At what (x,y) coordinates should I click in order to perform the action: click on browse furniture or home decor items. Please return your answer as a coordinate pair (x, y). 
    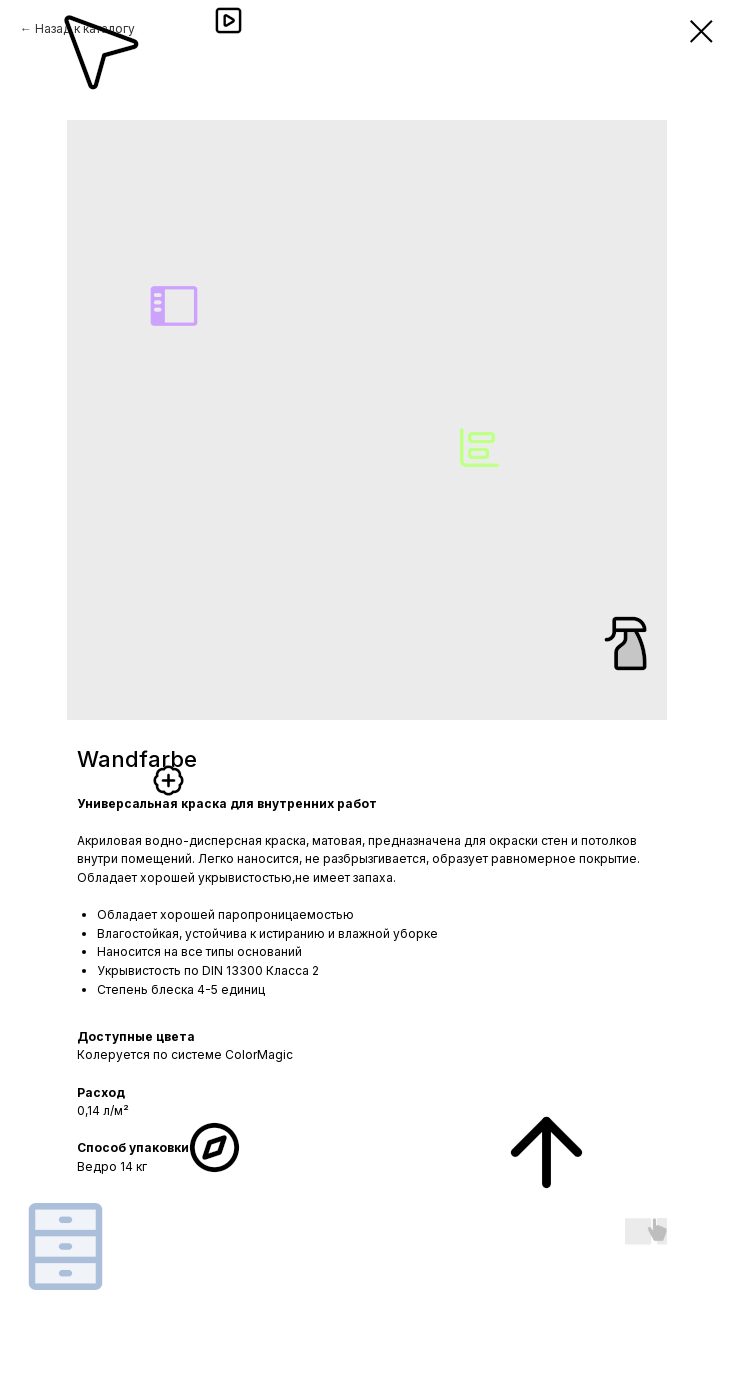
    Looking at the image, I should click on (65, 1246).